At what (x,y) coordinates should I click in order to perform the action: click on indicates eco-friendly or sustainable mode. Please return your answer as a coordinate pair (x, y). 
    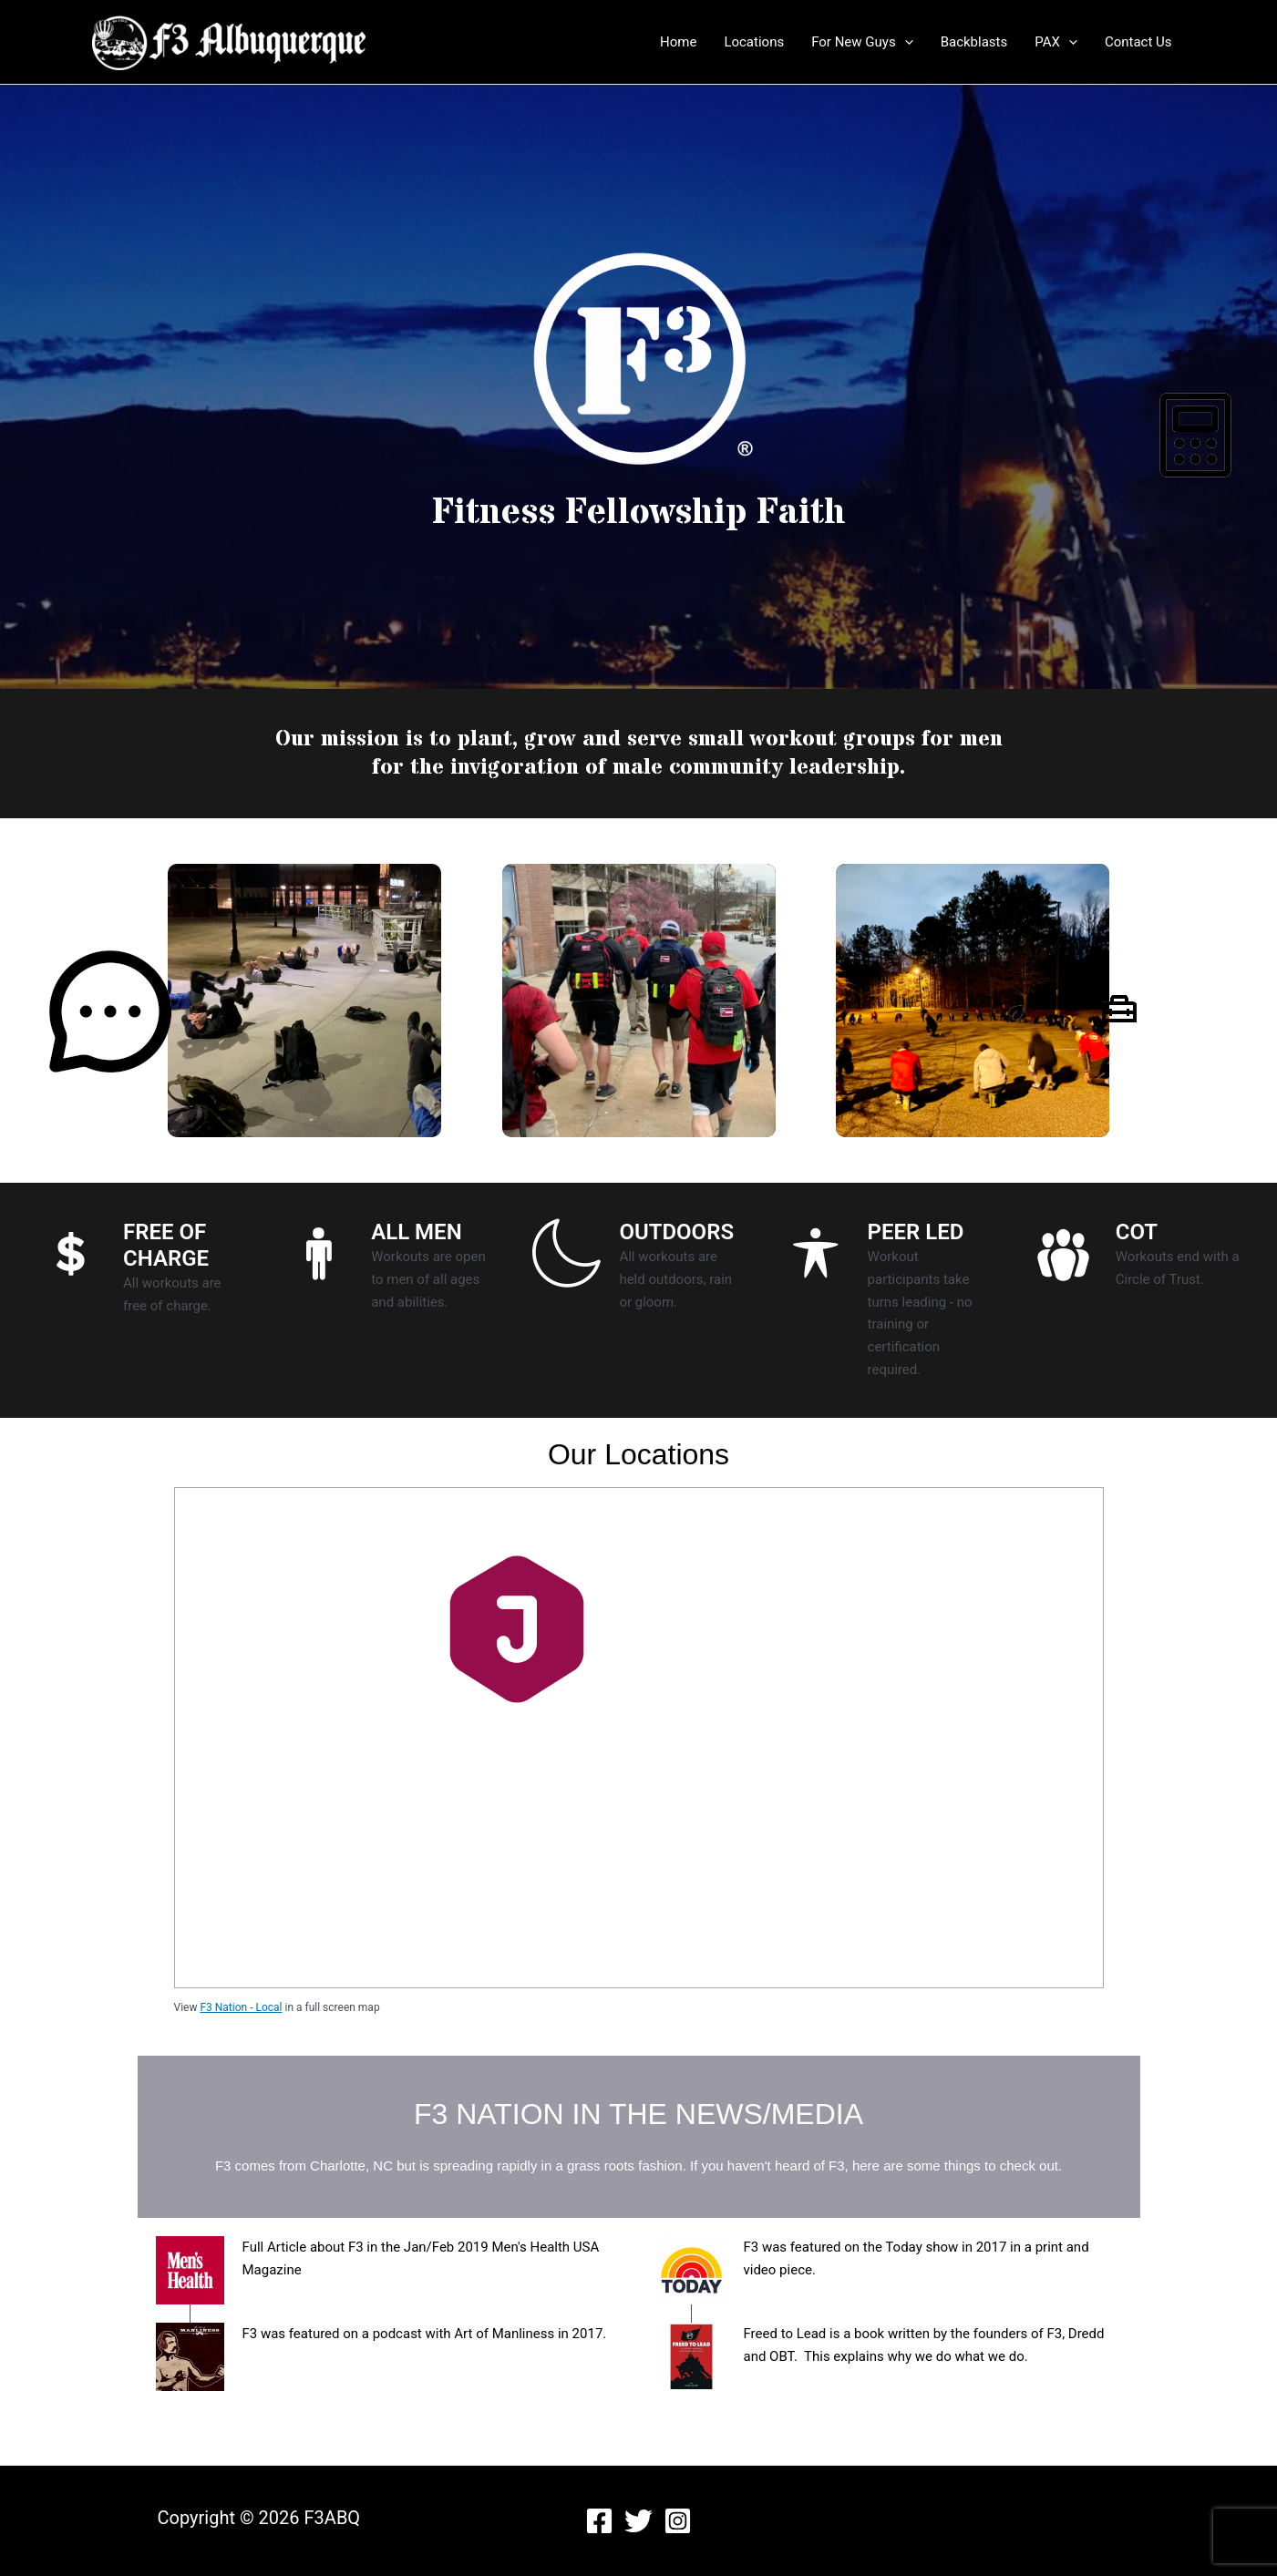
    Looking at the image, I should click on (1016, 1012).